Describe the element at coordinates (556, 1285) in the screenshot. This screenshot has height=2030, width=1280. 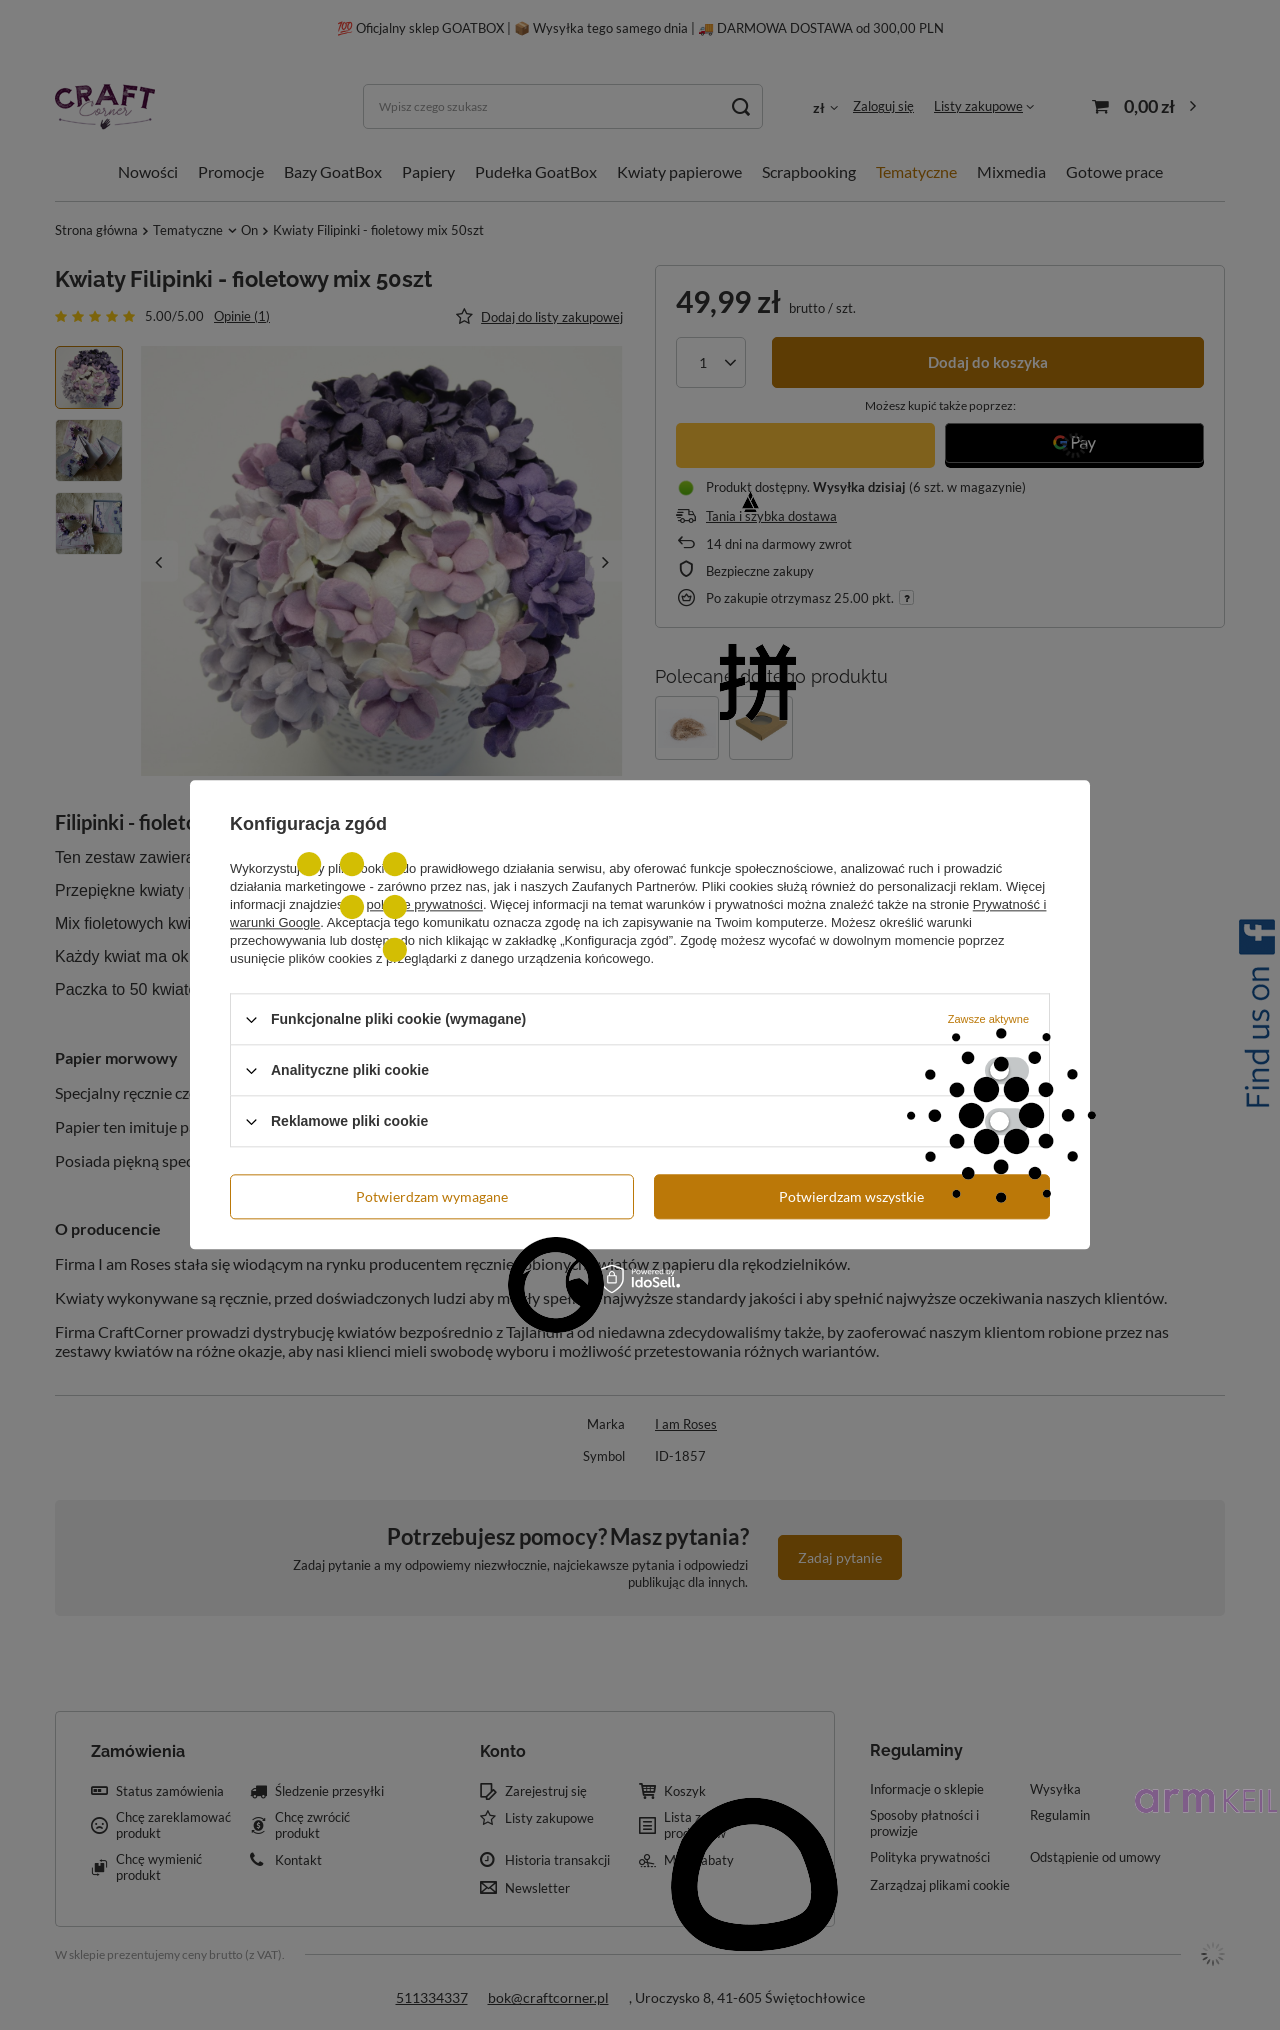
I see `eagle app logo` at that location.